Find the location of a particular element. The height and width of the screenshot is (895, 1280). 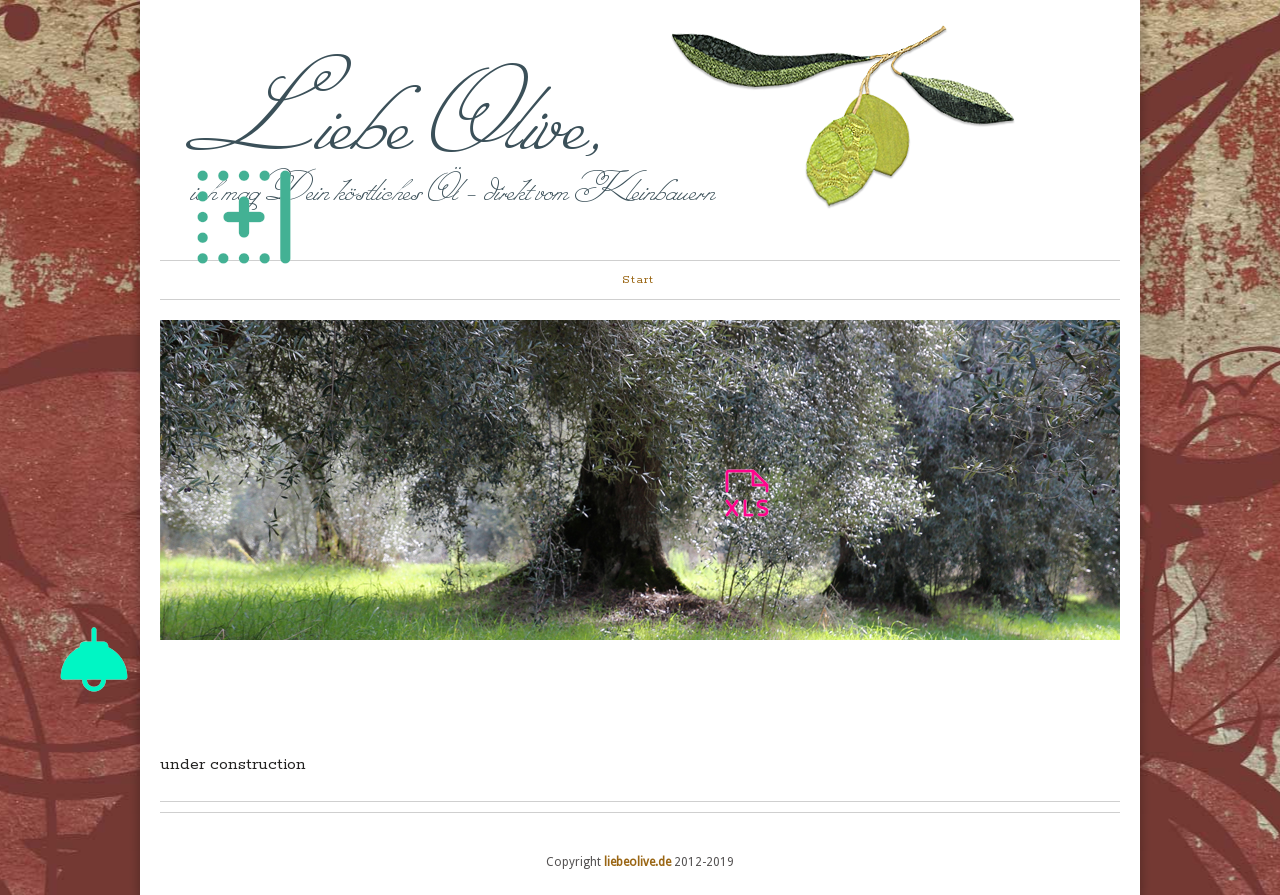

open an excel spreadsheet file is located at coordinates (747, 495).